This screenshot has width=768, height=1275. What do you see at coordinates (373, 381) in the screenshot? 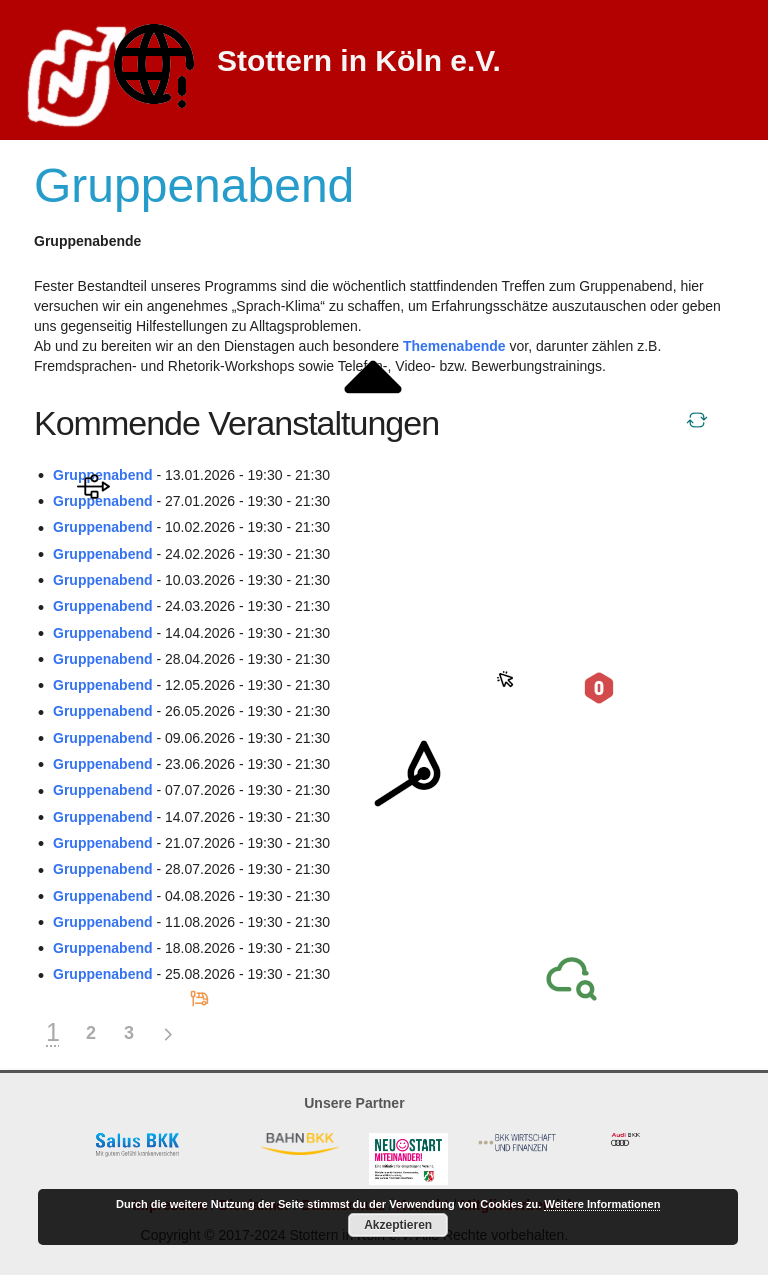
I see `collapse an expanded section` at bounding box center [373, 381].